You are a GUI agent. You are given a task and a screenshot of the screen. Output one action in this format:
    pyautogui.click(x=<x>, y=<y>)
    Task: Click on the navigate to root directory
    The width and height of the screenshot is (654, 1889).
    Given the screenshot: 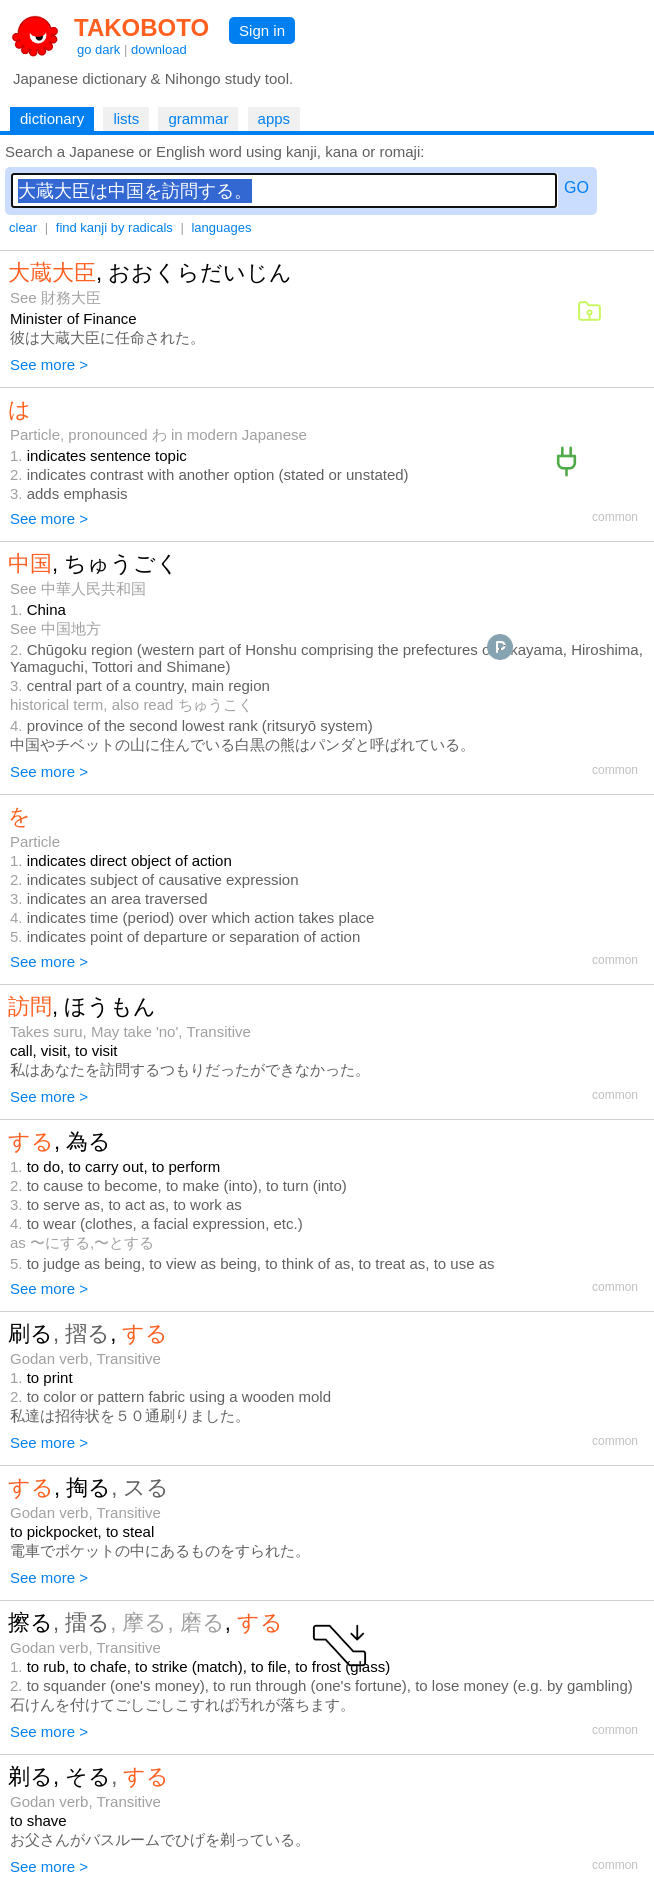 What is the action you would take?
    pyautogui.click(x=589, y=311)
    